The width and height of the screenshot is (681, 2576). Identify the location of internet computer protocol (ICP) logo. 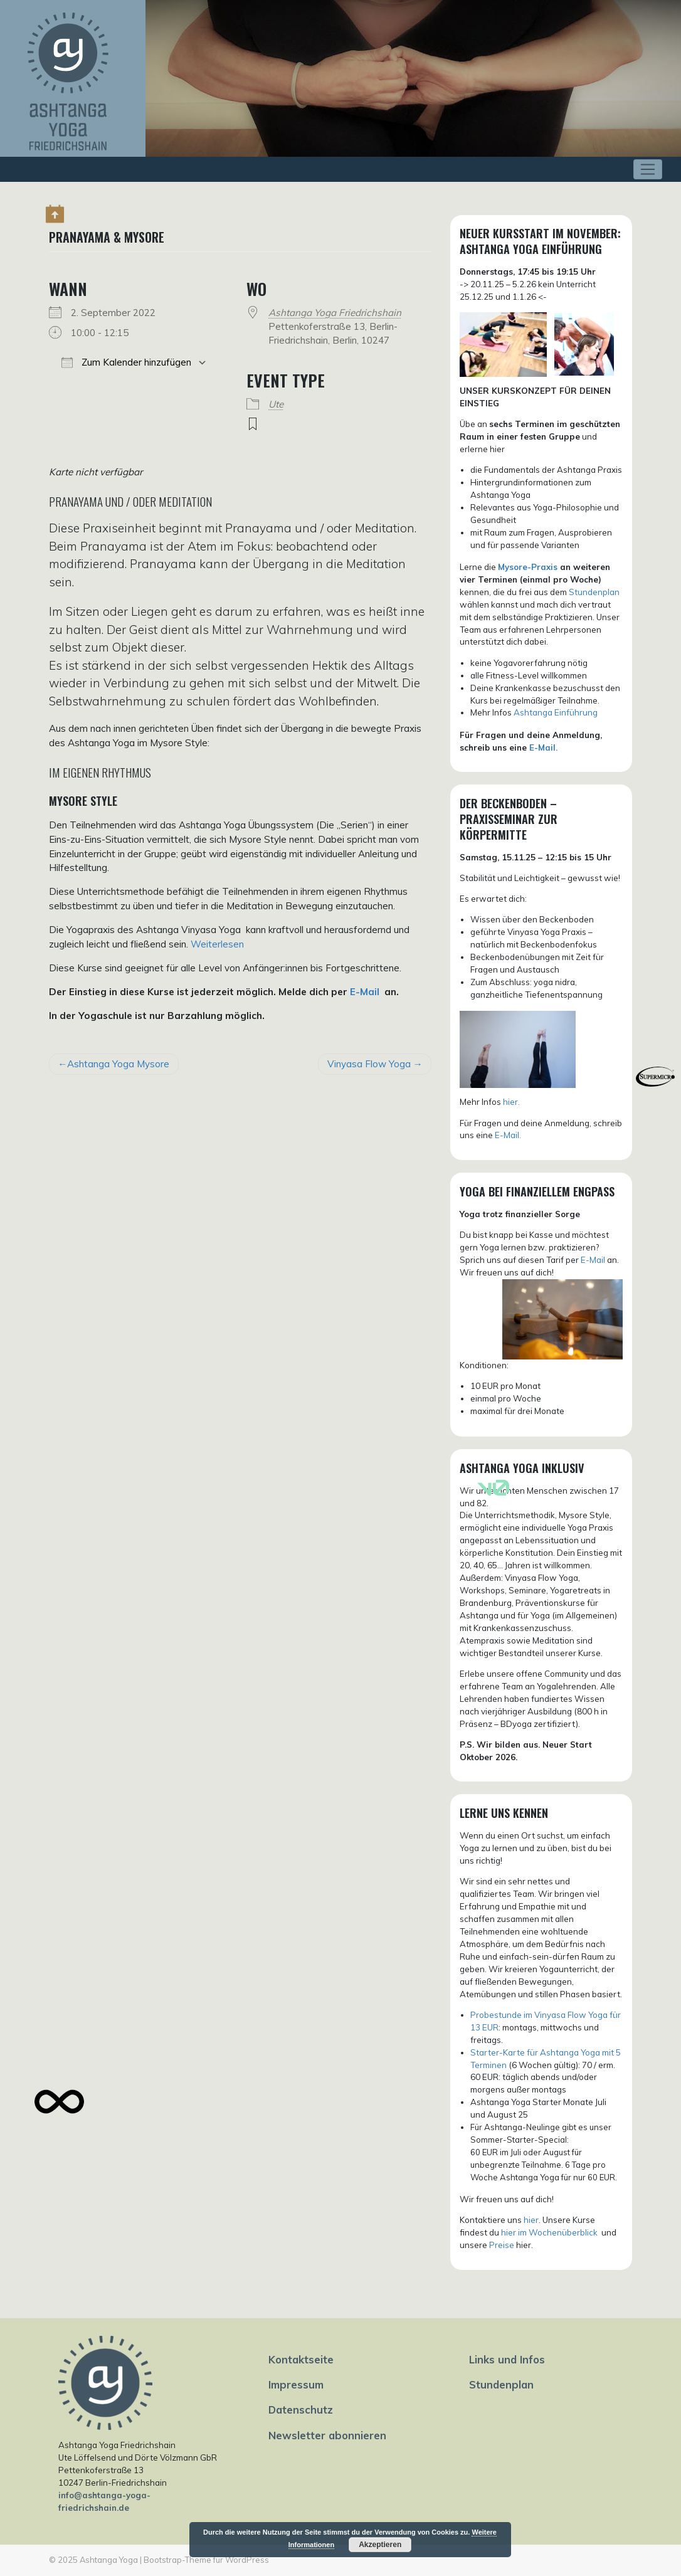
(59, 2101).